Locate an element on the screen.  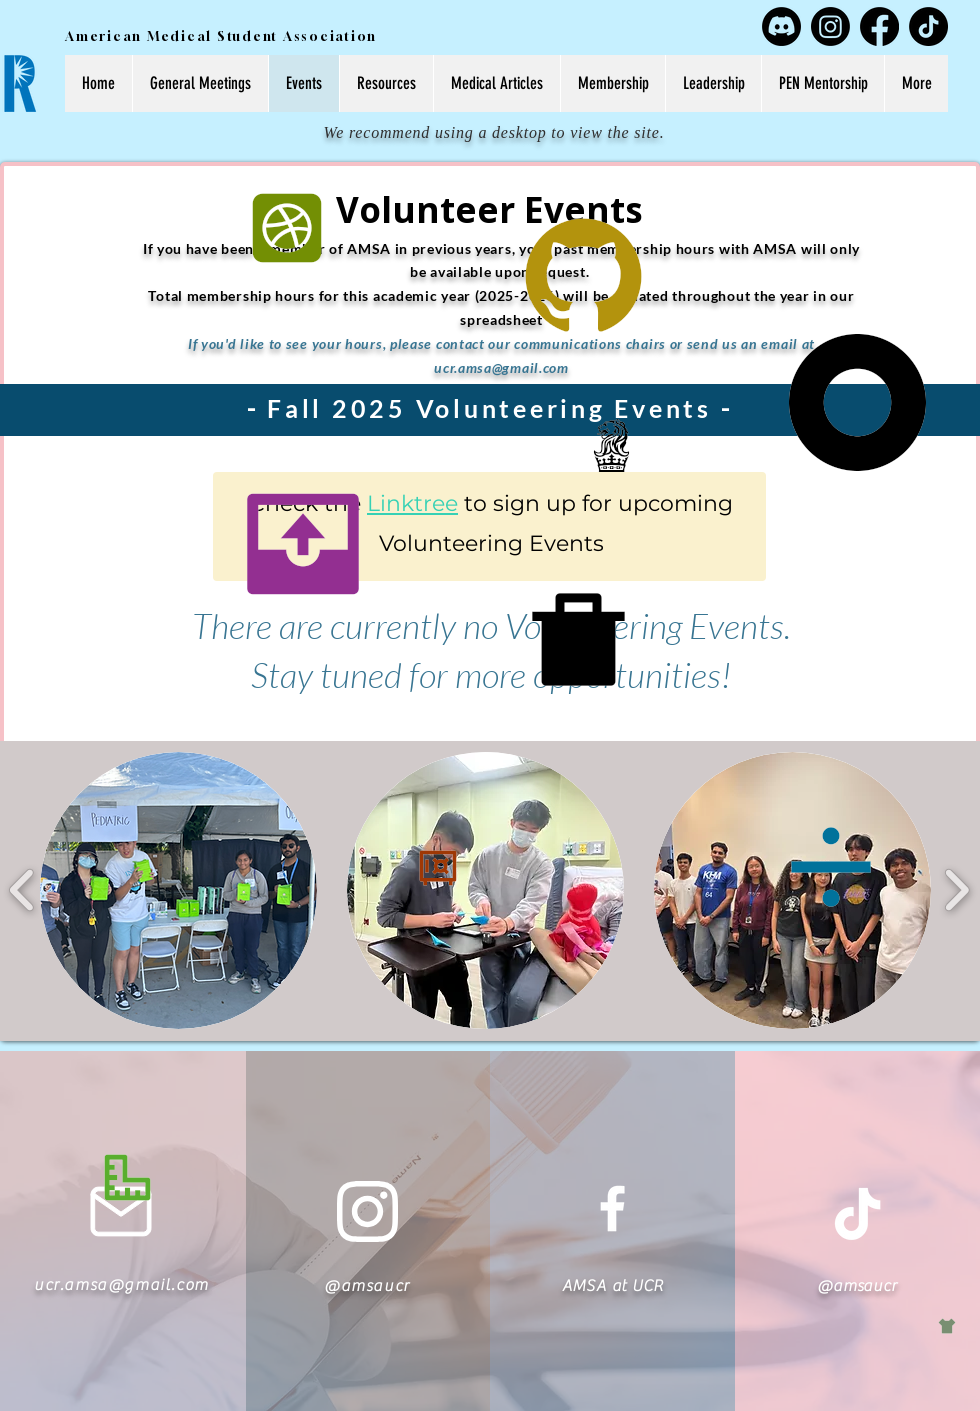
browse clothing or apparel products is located at coordinates (947, 1326).